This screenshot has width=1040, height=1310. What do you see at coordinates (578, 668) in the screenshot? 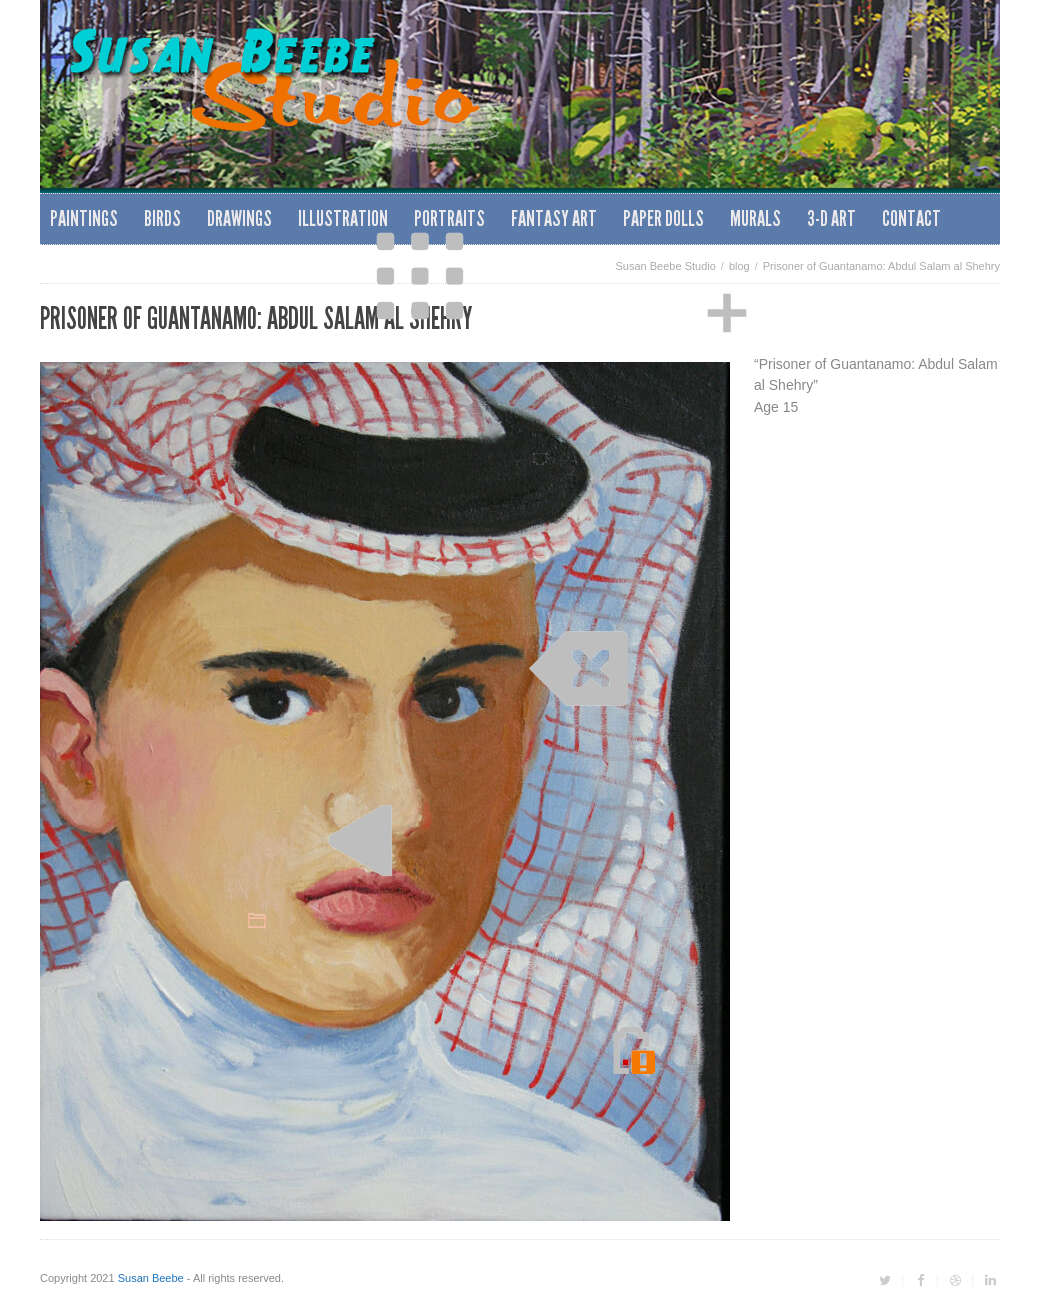
I see `clear or remove a tag` at bounding box center [578, 668].